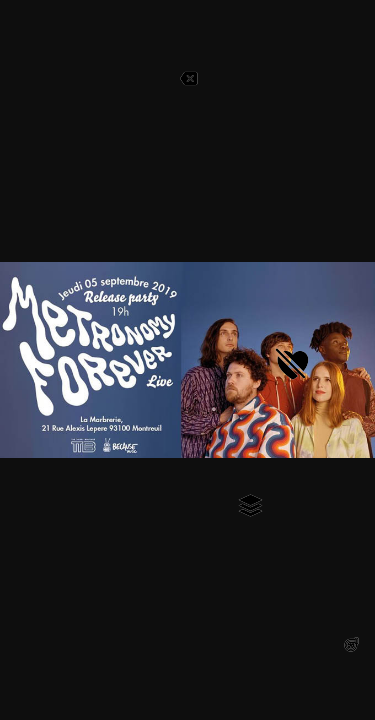  What do you see at coordinates (351, 644) in the screenshot?
I see `access turbocharger or engine performance settings` at bounding box center [351, 644].